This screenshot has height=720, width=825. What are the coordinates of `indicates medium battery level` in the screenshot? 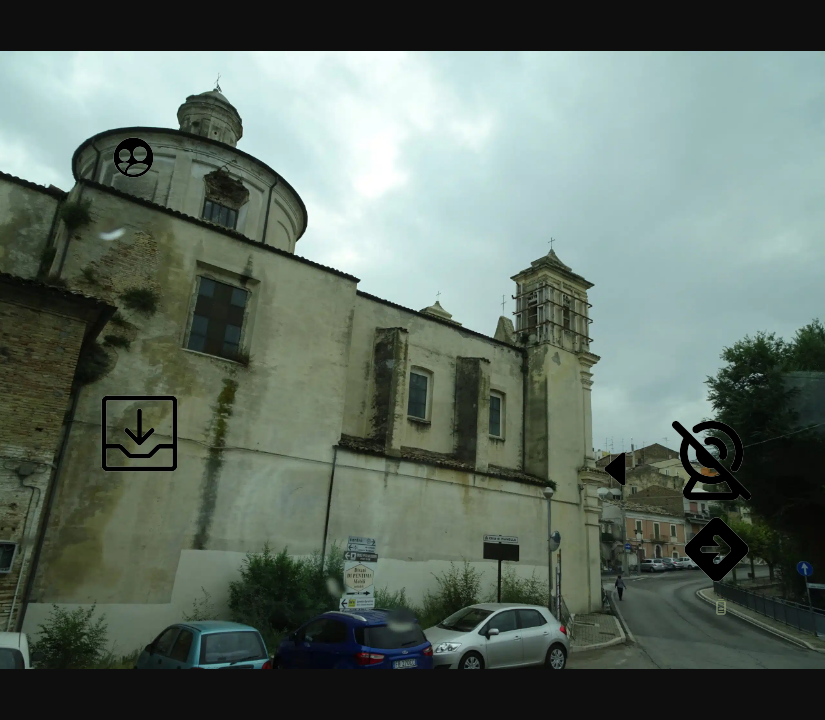 It's located at (721, 607).